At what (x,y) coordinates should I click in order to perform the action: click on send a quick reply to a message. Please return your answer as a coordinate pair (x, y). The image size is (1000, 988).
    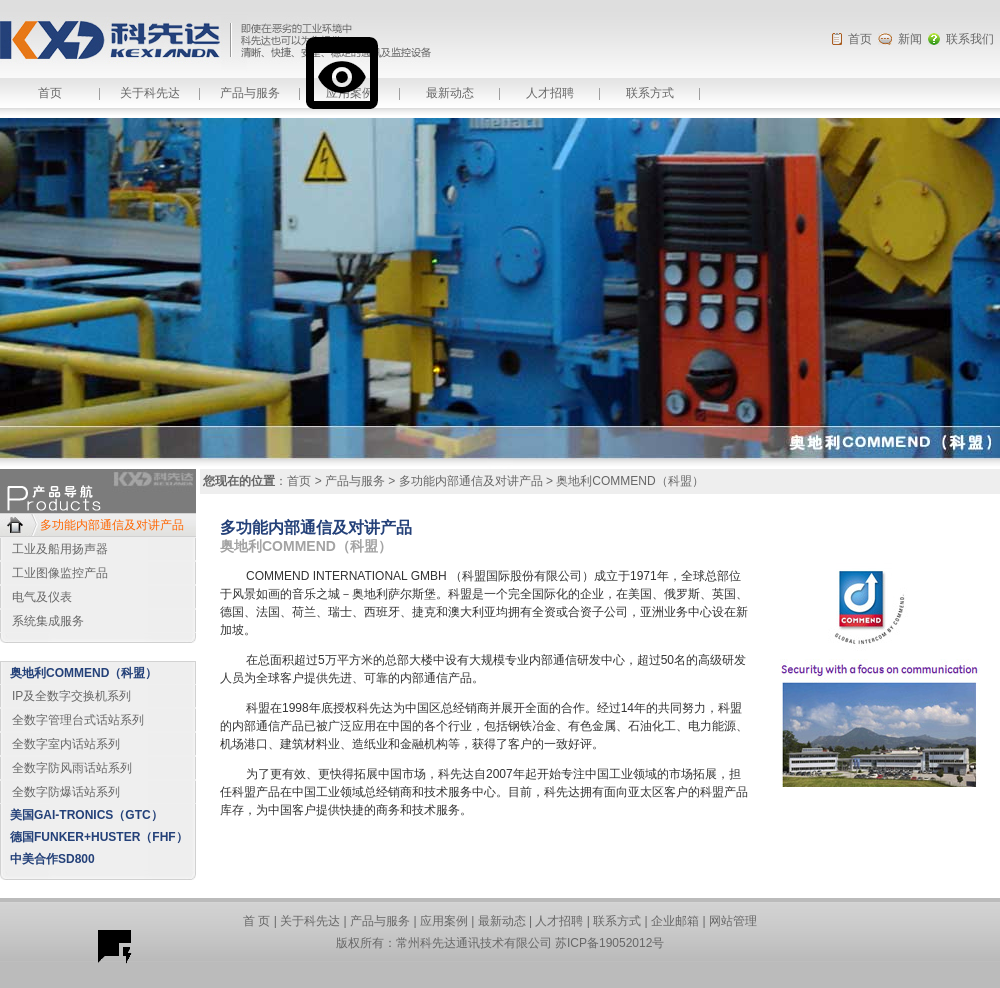
    Looking at the image, I should click on (114, 946).